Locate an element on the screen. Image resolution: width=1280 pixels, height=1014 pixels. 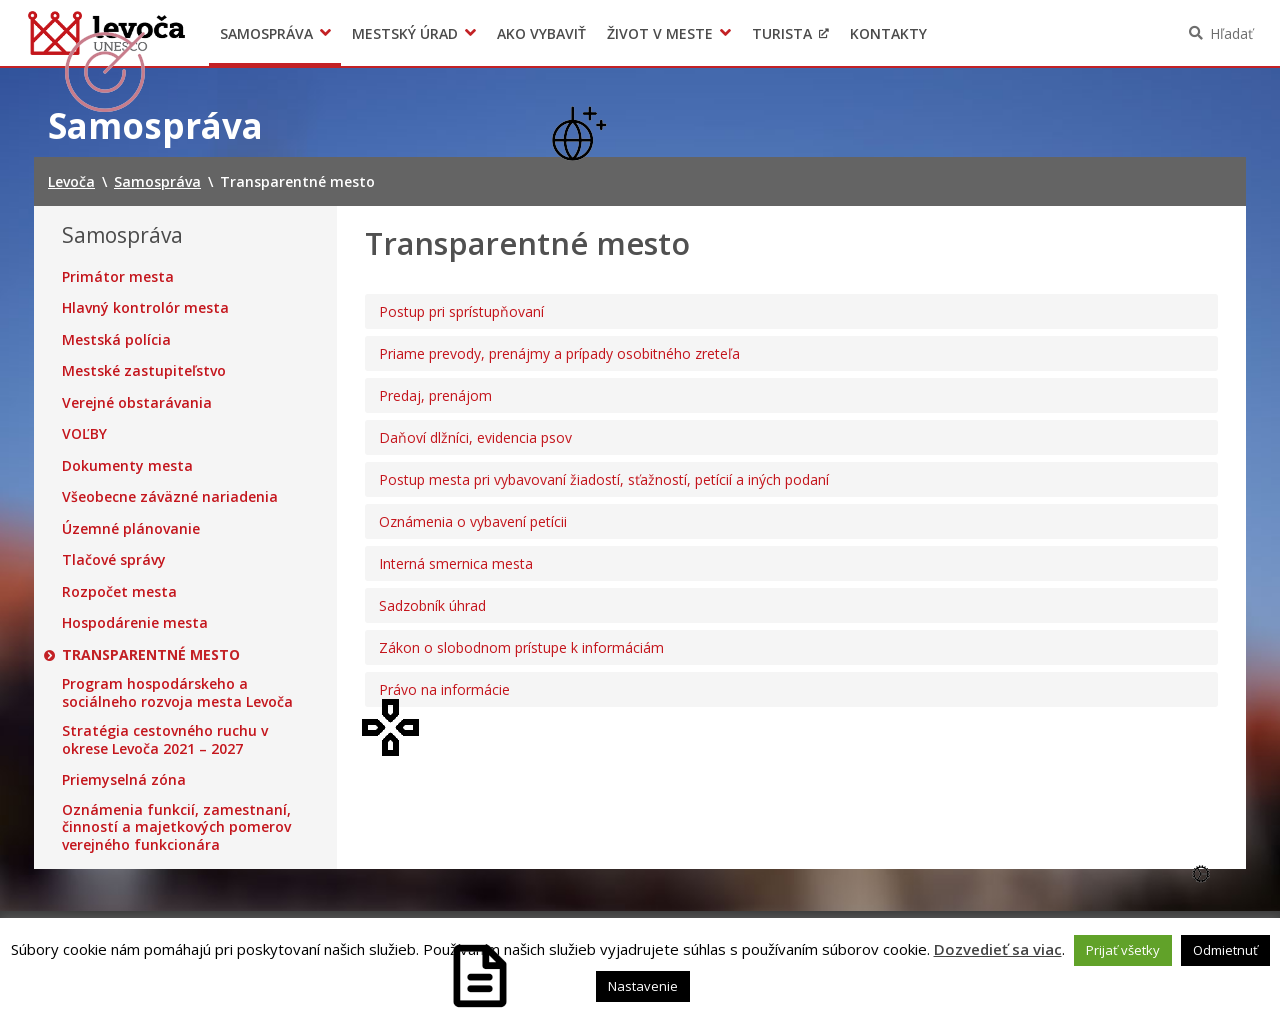
view document or text file is located at coordinates (480, 976).